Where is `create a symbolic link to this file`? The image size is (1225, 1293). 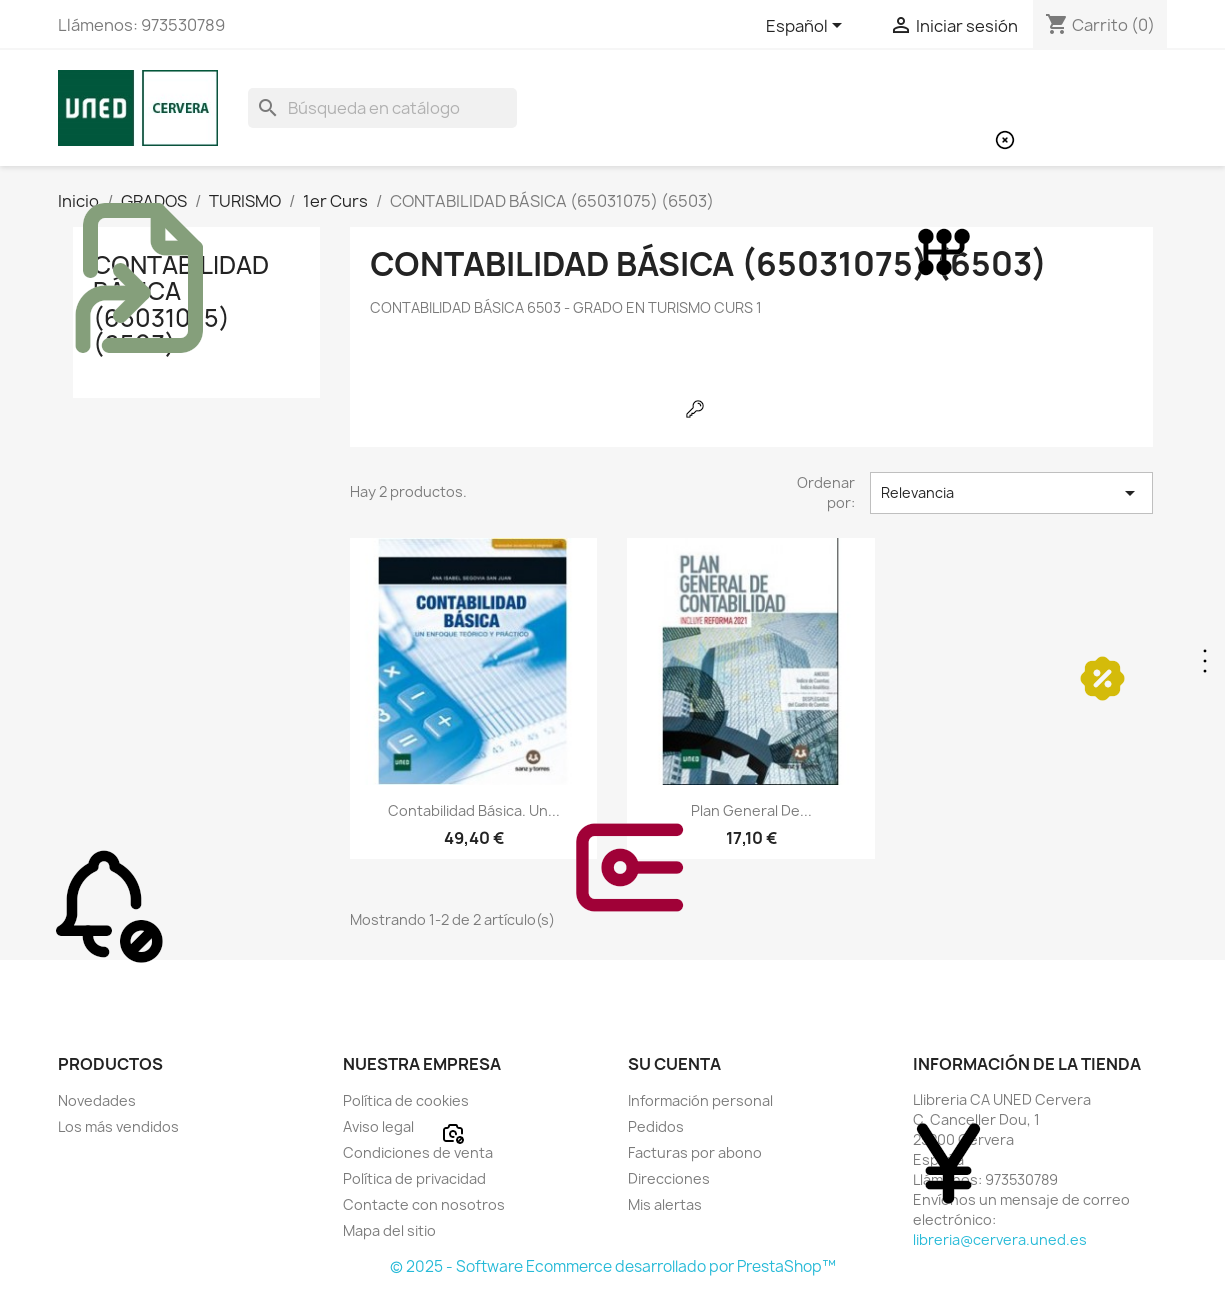
create a symbolic link to this file is located at coordinates (143, 278).